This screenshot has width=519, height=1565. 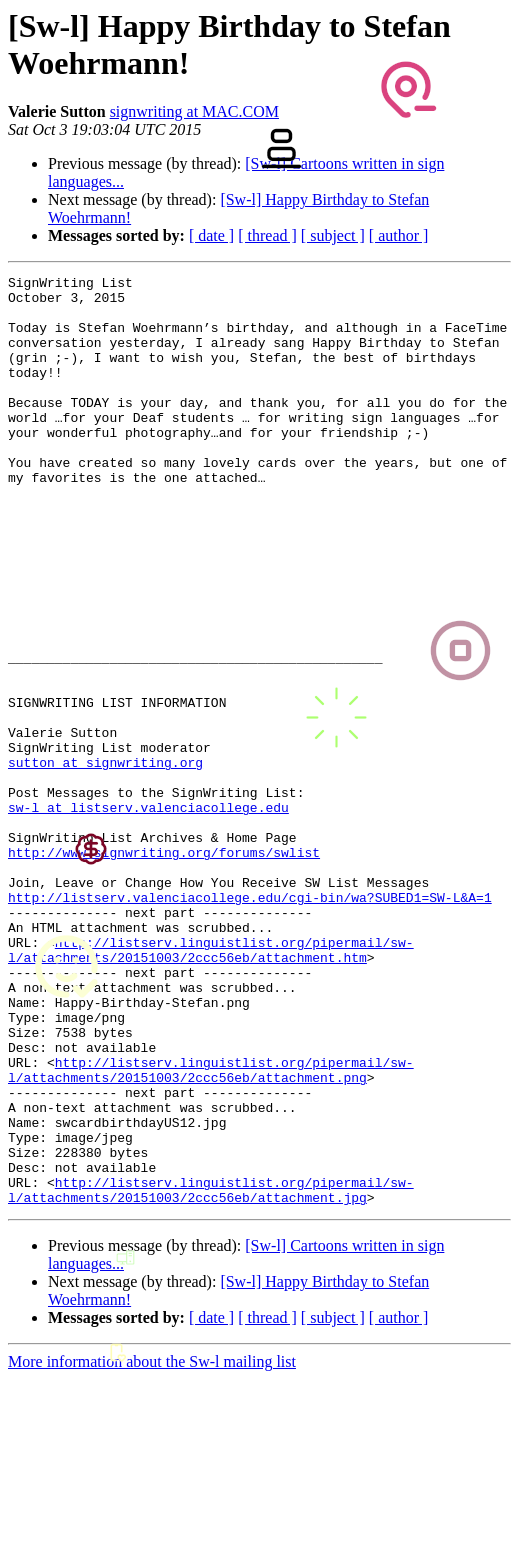 I want to click on access desktop computer settings, so click(x=125, y=1257).